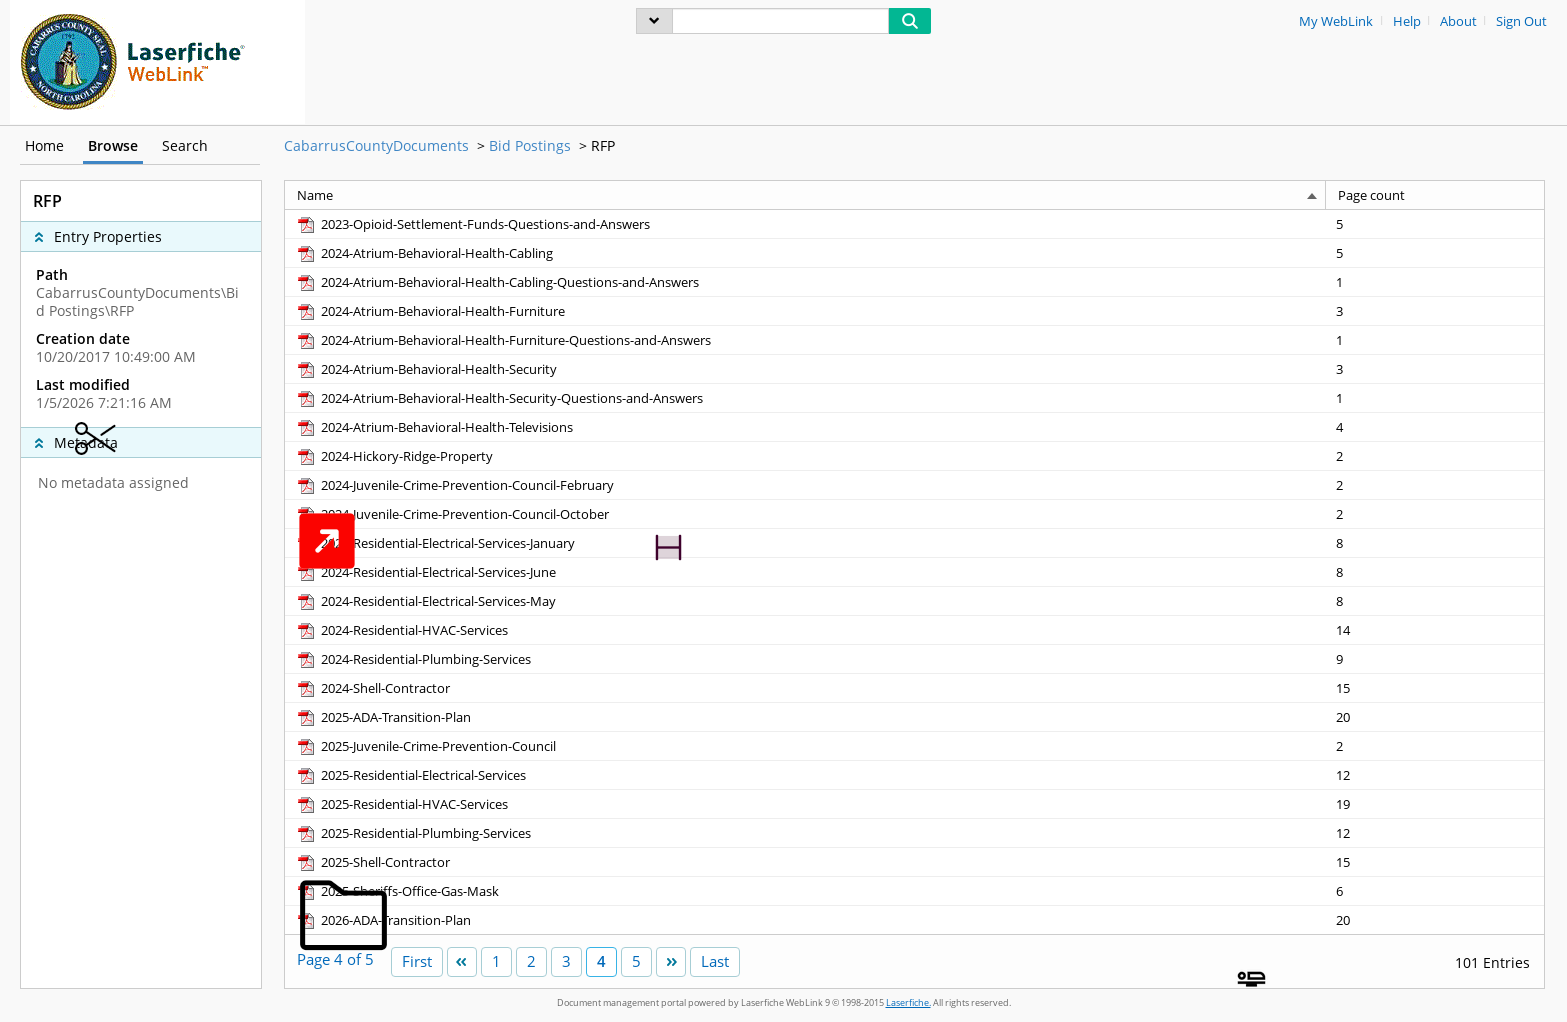  Describe the element at coordinates (668, 547) in the screenshot. I see `format text as a heading` at that location.